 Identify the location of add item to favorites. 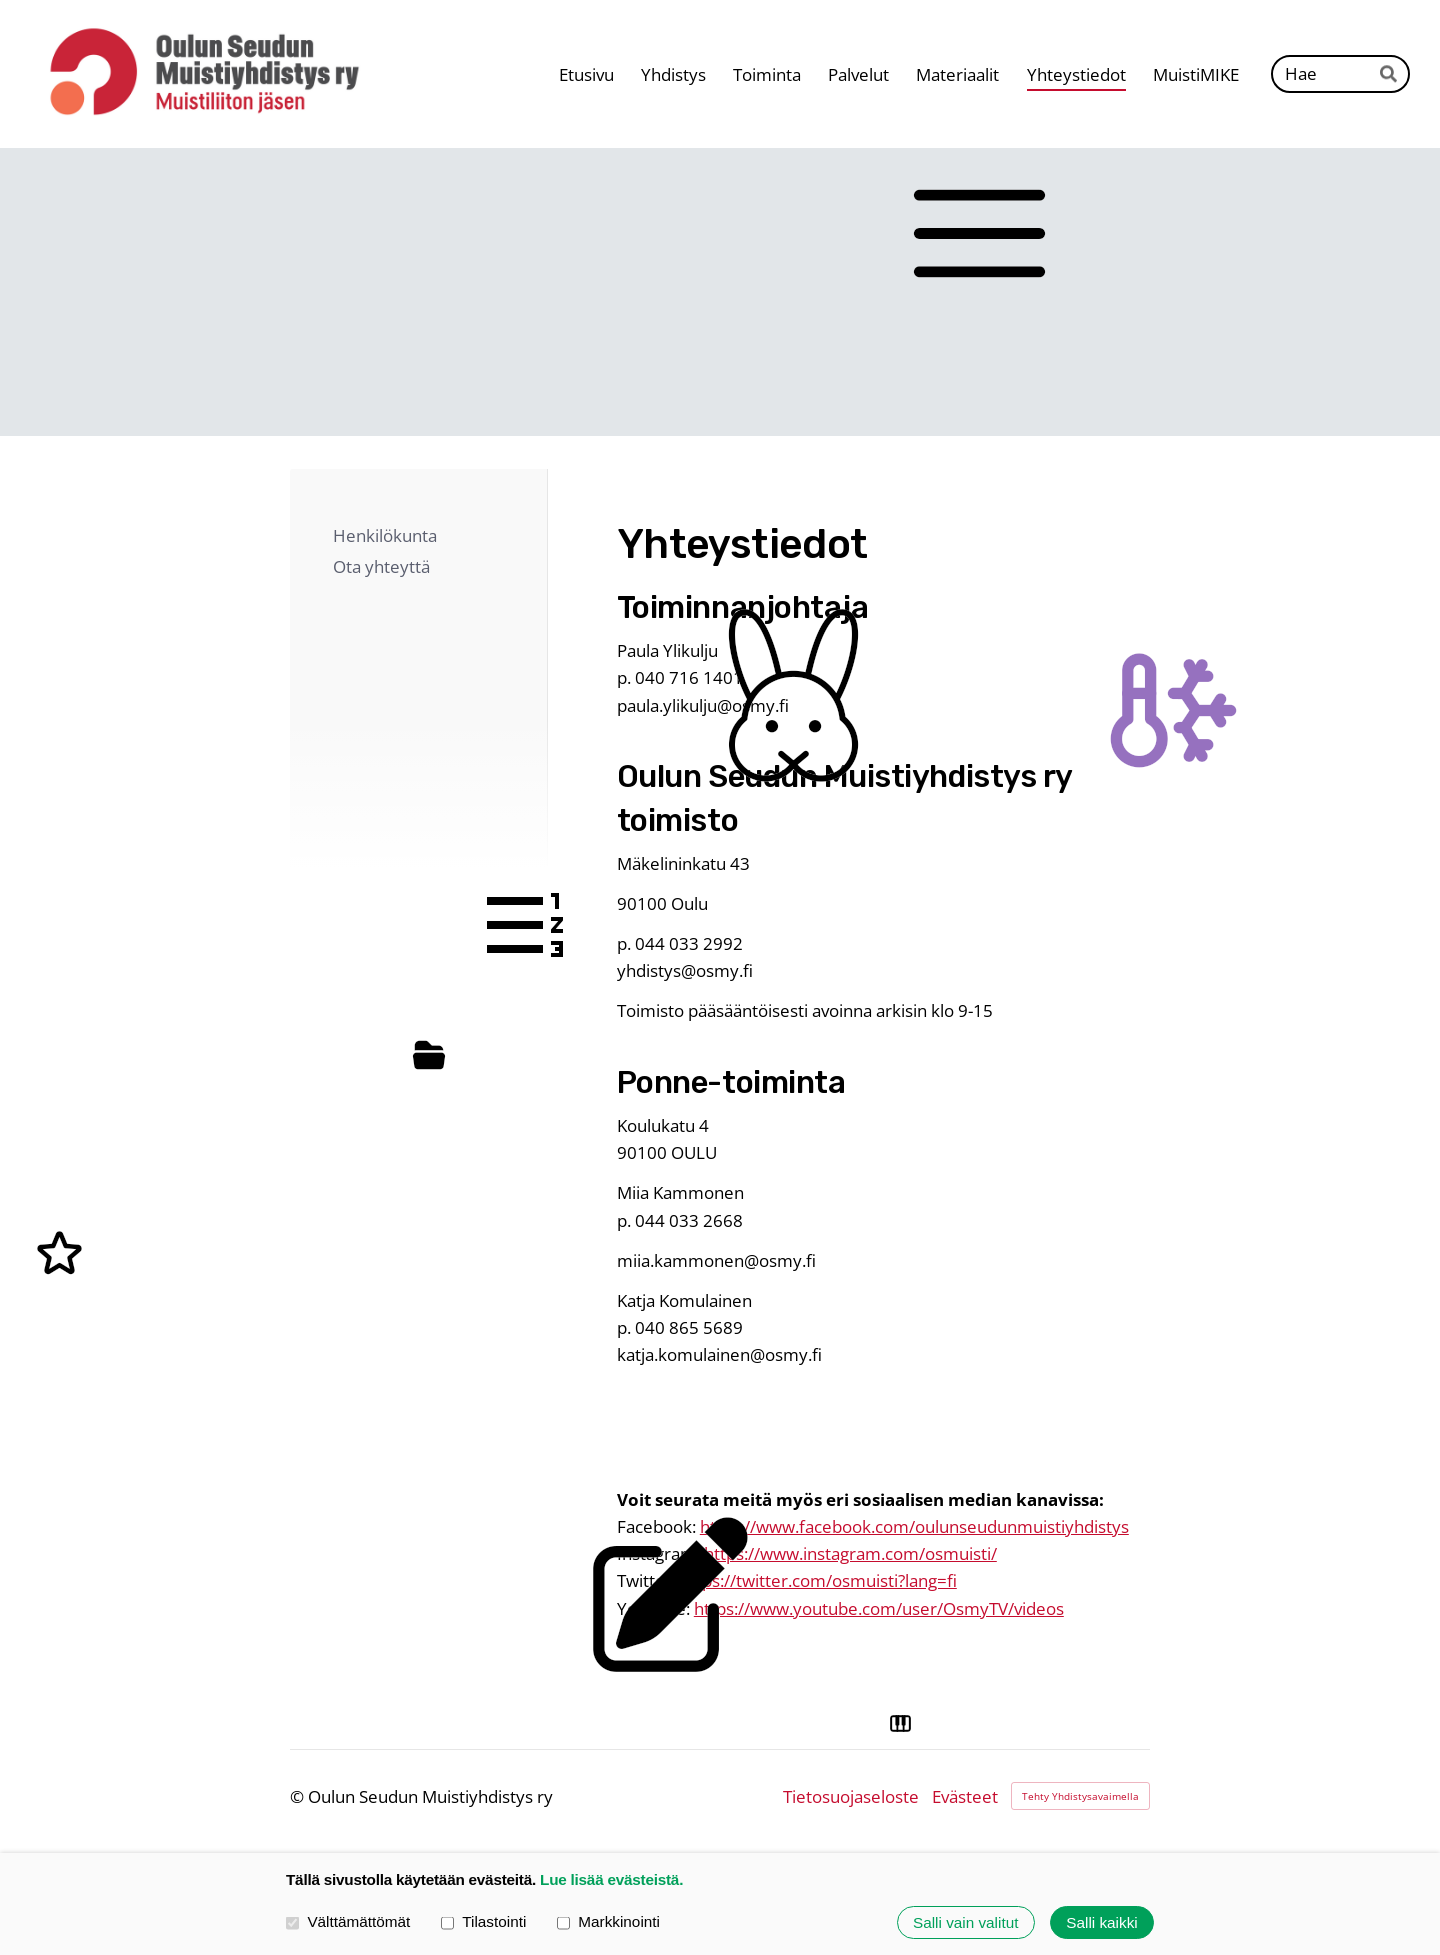
(59, 1253).